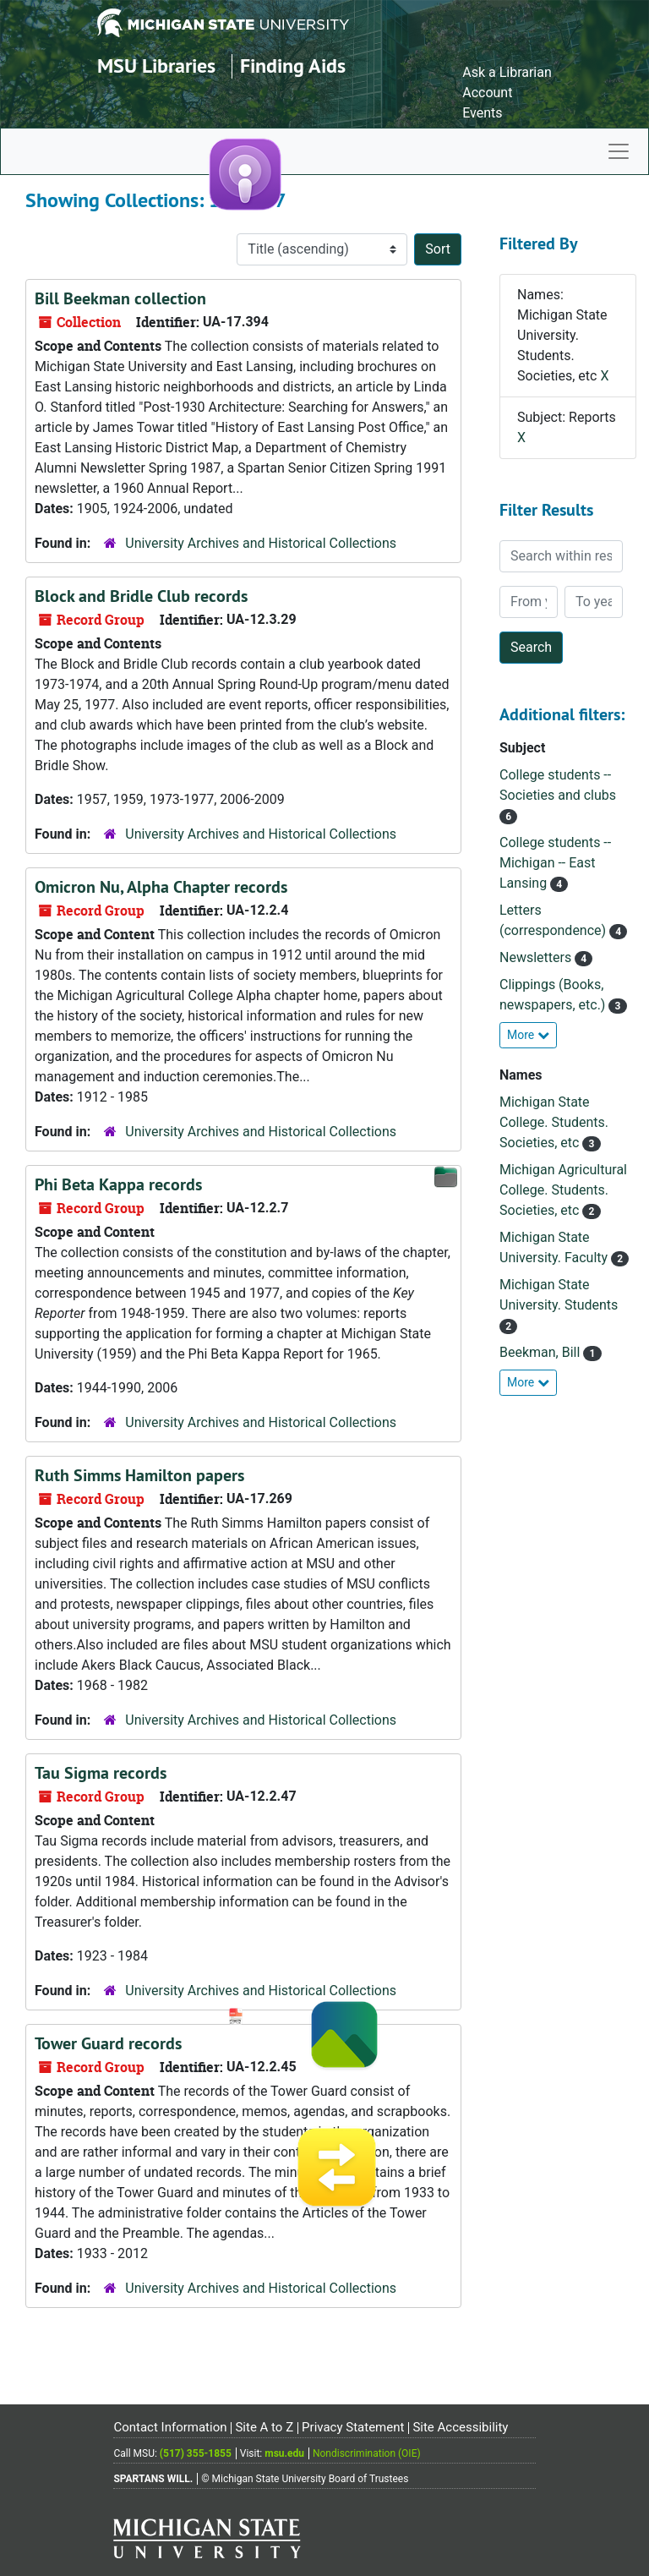 The width and height of the screenshot is (649, 2576). What do you see at coordinates (245, 174) in the screenshot?
I see `open the apple podcasts app` at bounding box center [245, 174].